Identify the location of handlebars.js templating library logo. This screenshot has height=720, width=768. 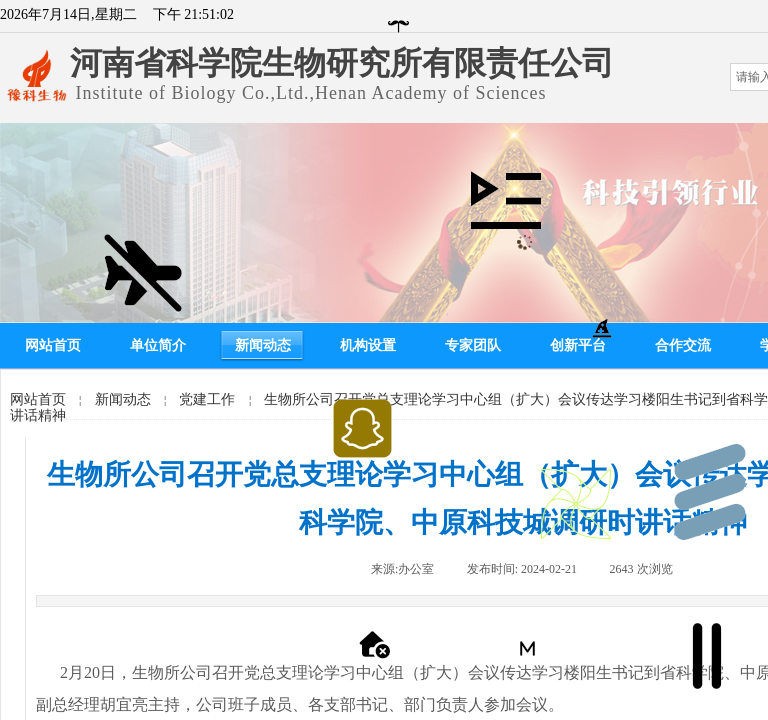
(398, 26).